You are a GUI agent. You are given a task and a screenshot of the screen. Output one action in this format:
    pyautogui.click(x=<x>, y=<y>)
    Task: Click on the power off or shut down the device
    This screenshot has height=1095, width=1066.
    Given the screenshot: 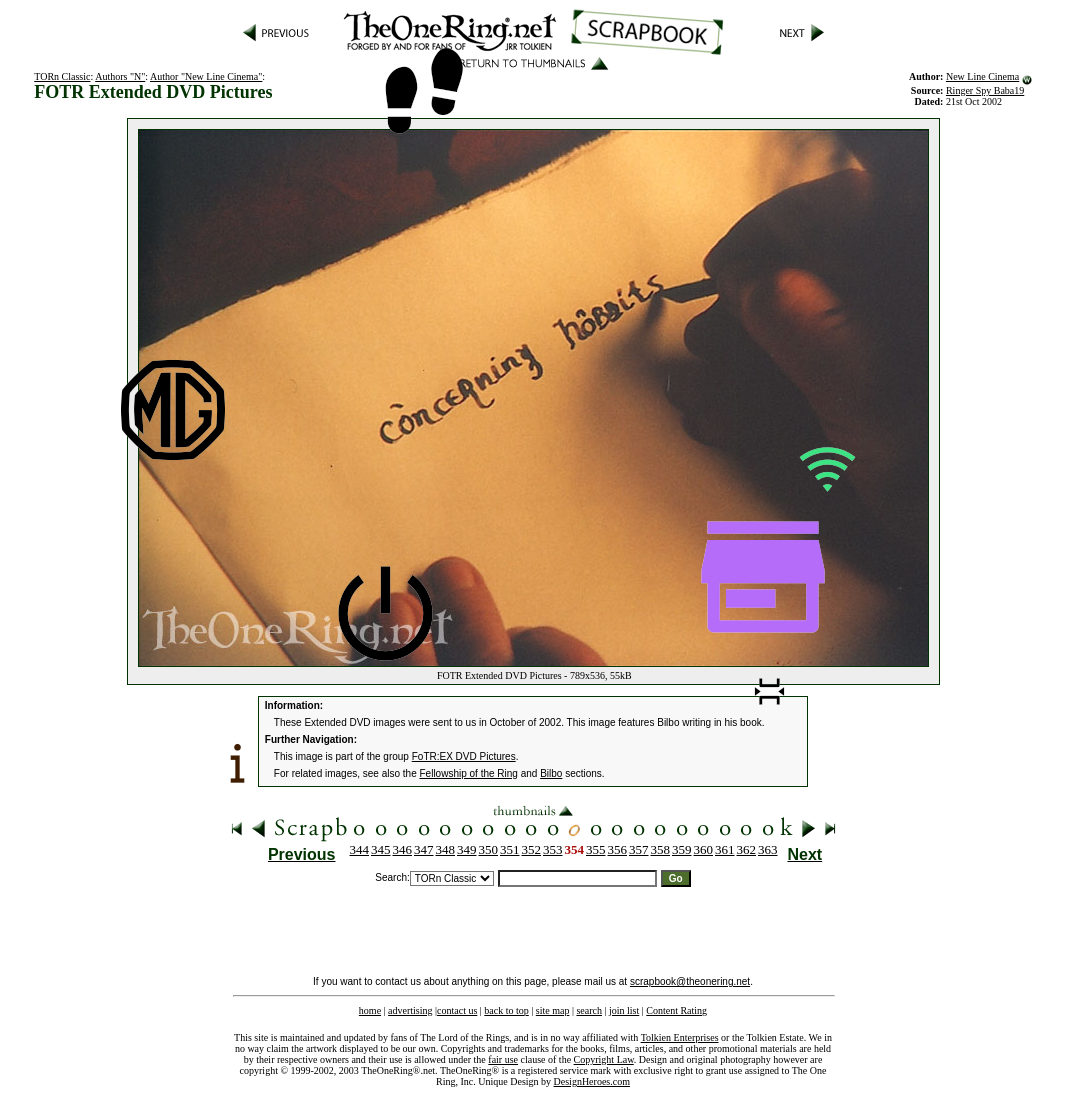 What is the action you would take?
    pyautogui.click(x=385, y=613)
    